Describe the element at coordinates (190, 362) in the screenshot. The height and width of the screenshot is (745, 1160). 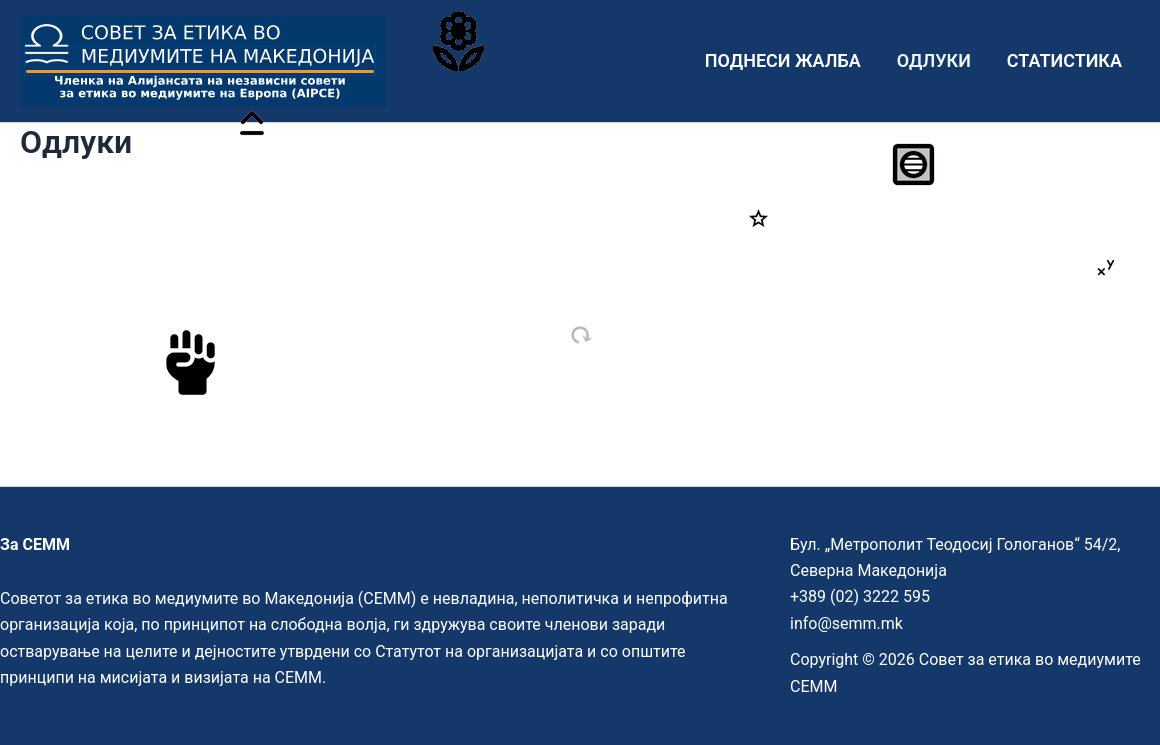
I see `indicates solidarity or support` at that location.